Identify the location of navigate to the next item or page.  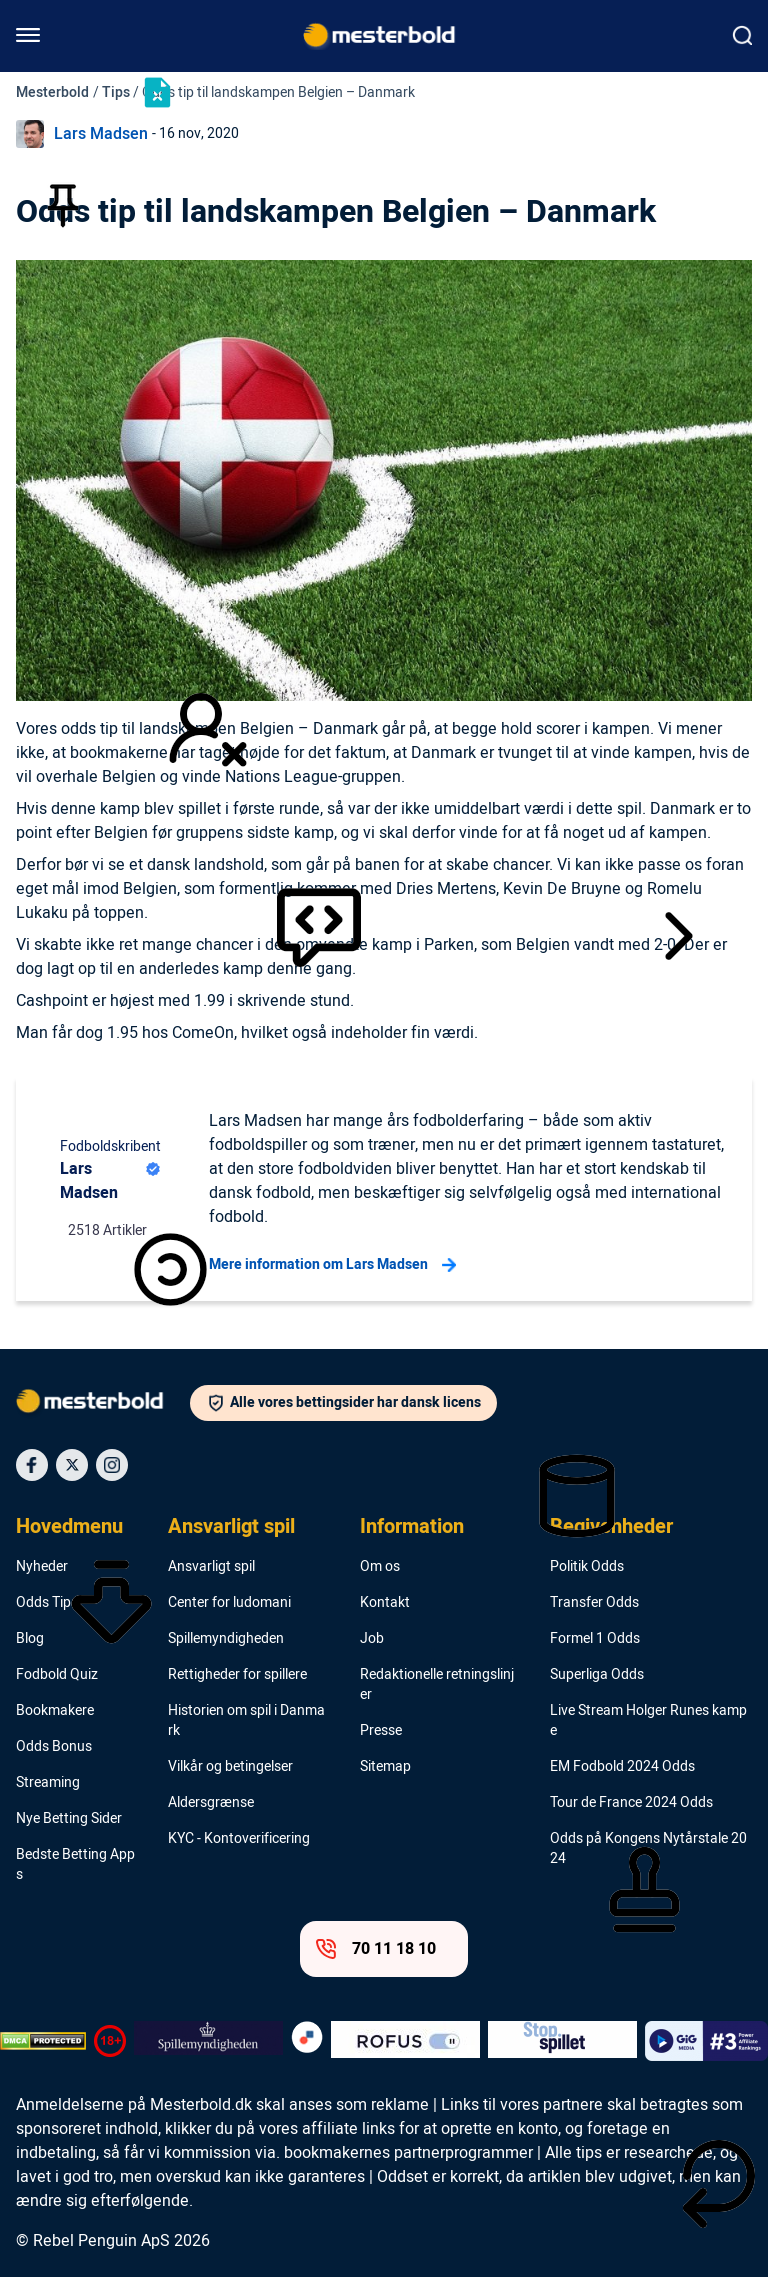
(679, 936).